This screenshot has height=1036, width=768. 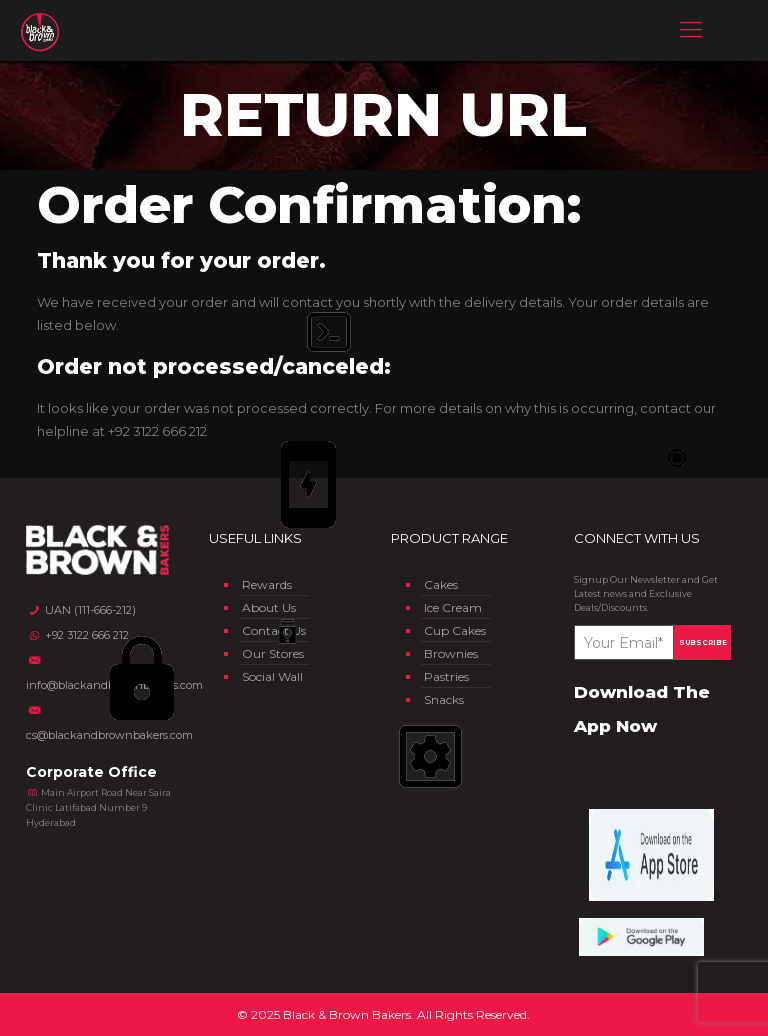 What do you see at coordinates (308, 484) in the screenshot?
I see `find nearby charging stations` at bounding box center [308, 484].